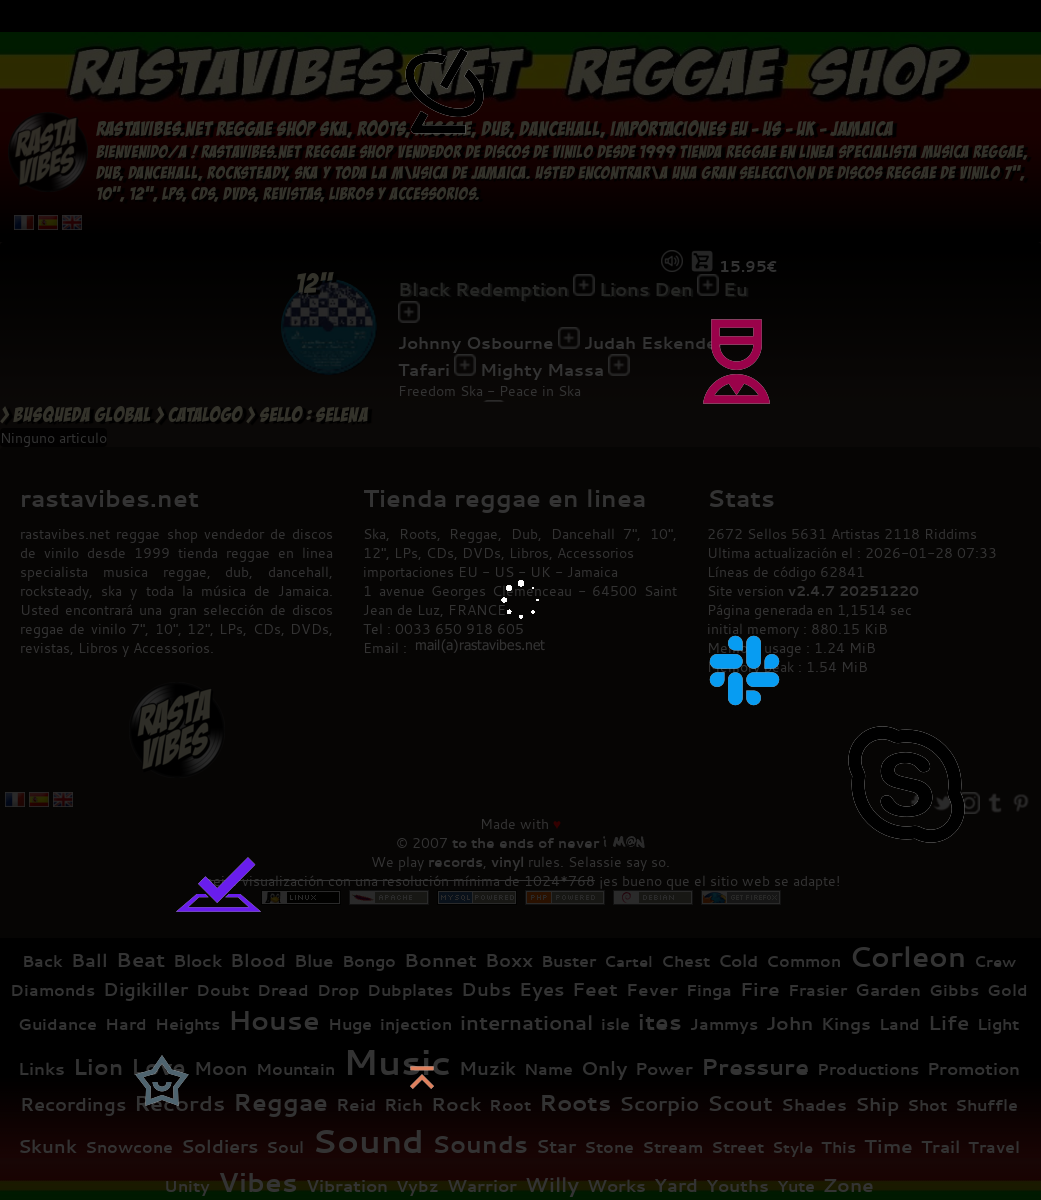  I want to click on access nursing or medical staff information, so click(736, 361).